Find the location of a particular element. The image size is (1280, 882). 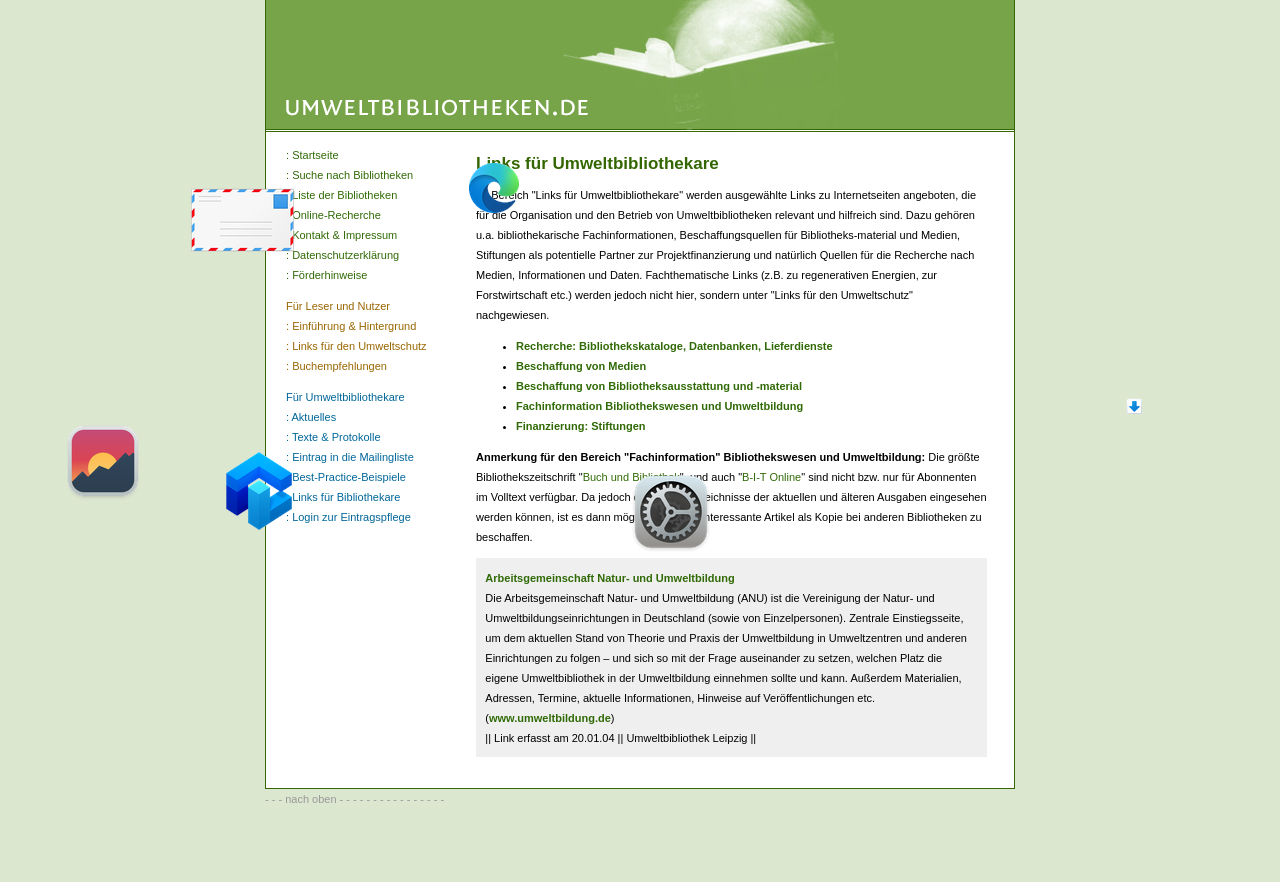

open microsoft maquette app is located at coordinates (259, 491).